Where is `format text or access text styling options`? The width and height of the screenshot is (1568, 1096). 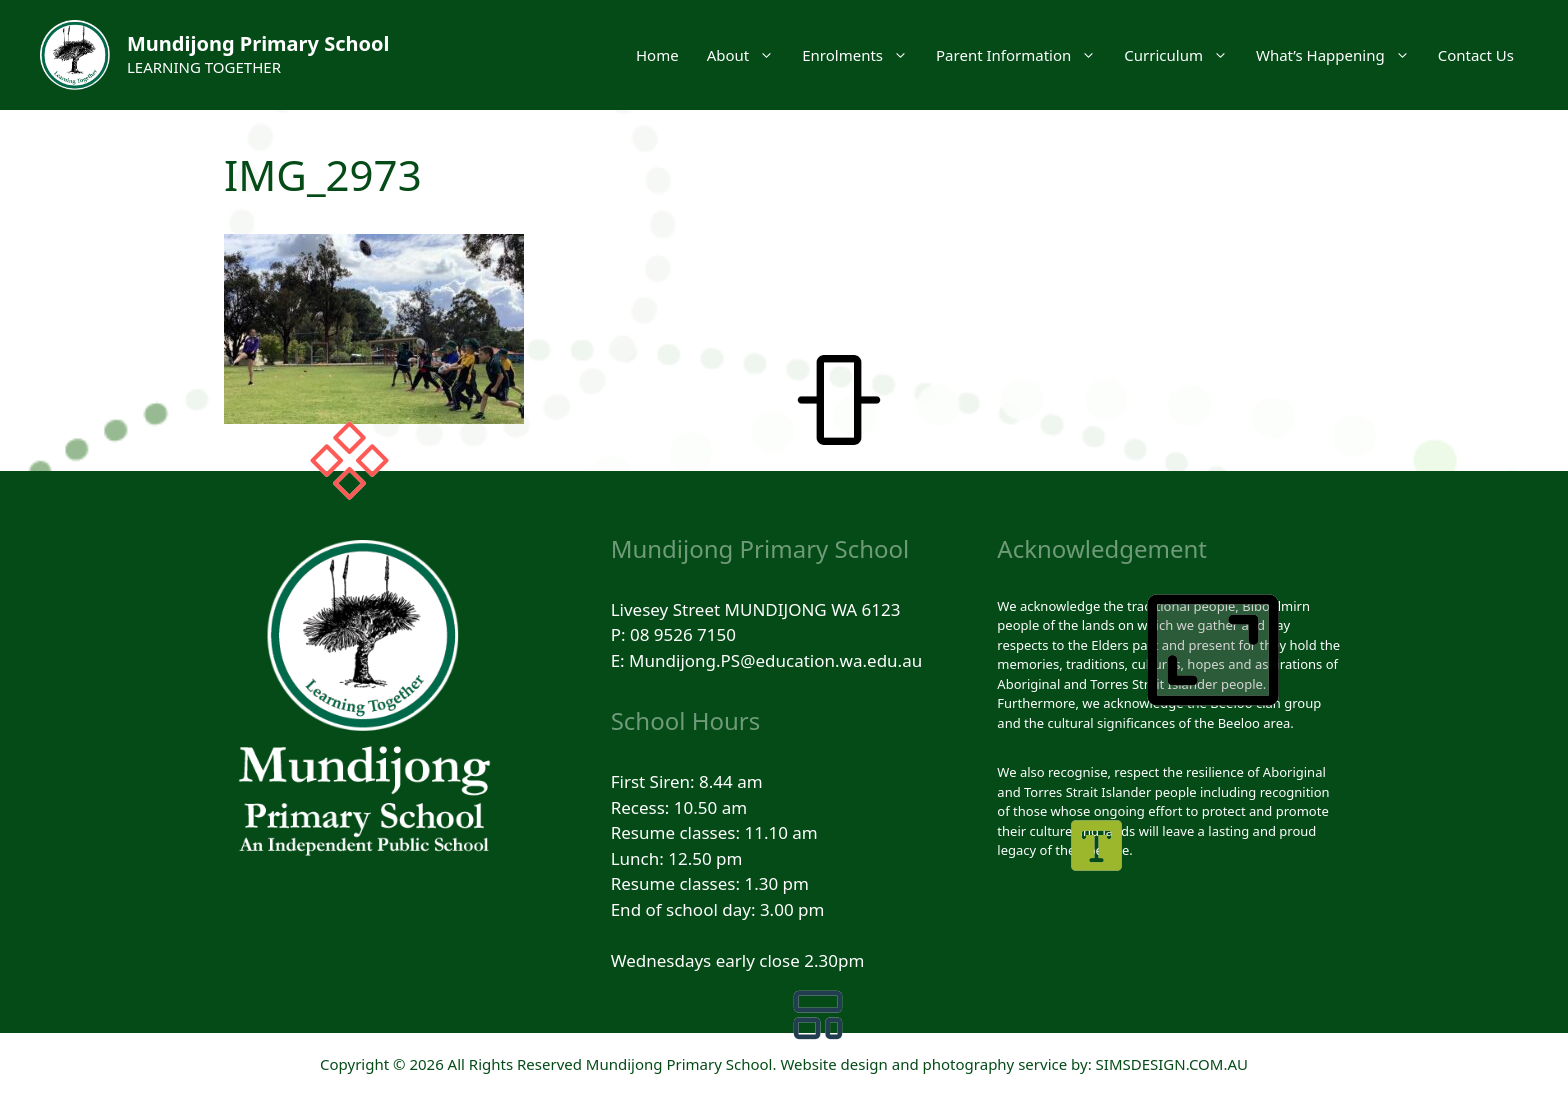
format text or access text styling options is located at coordinates (1096, 845).